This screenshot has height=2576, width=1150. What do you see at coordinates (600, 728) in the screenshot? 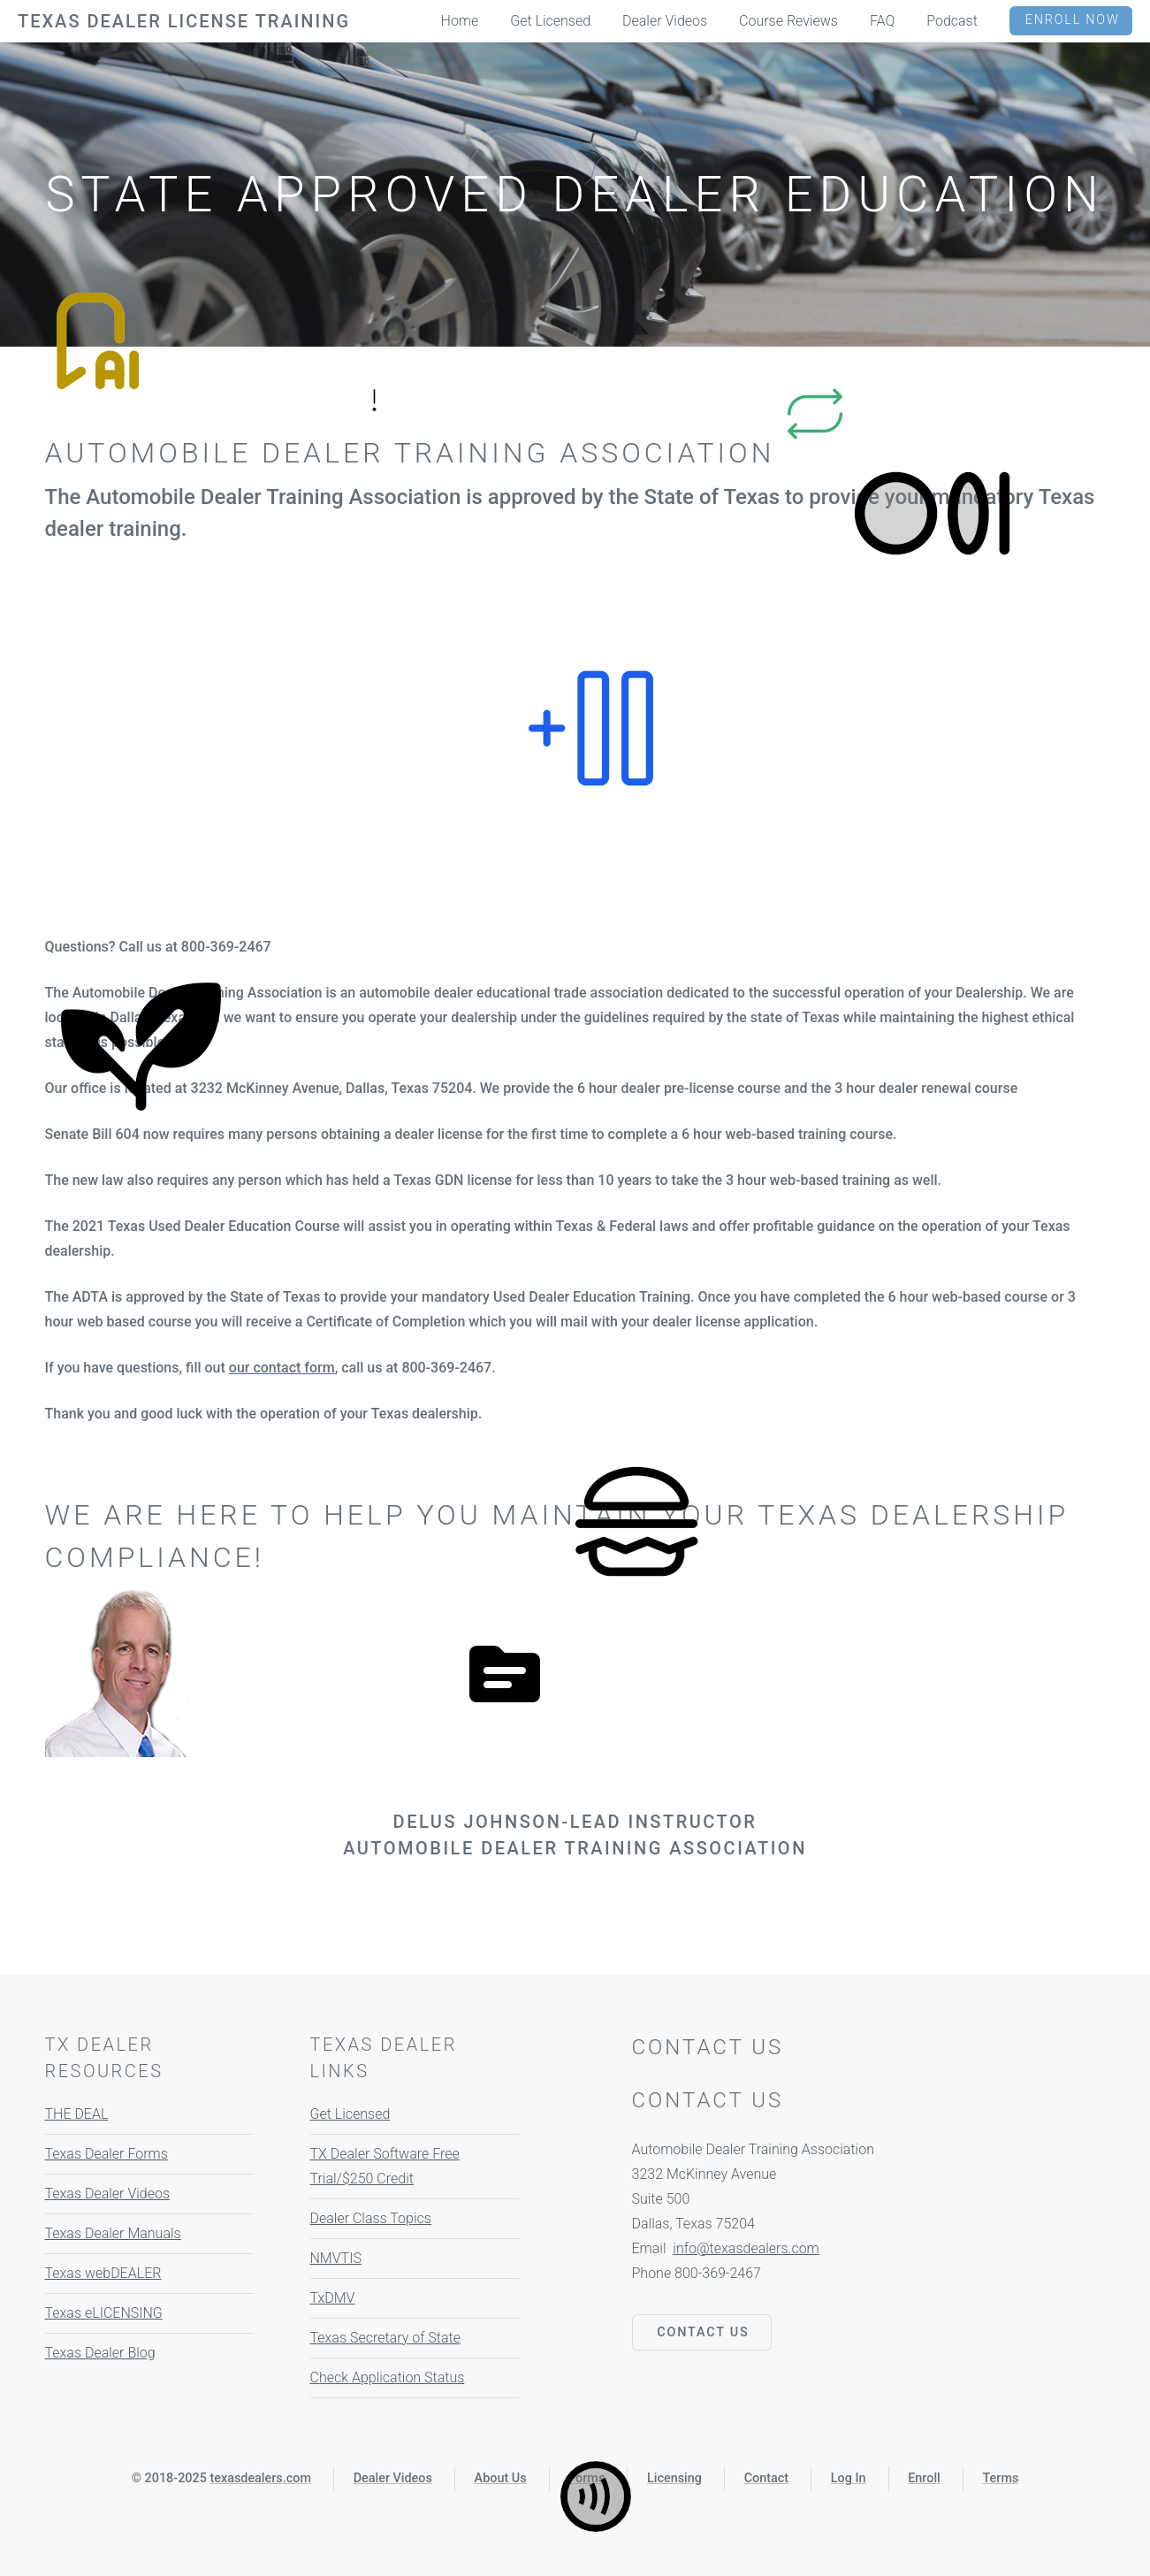
I see `add a new column to the left` at bounding box center [600, 728].